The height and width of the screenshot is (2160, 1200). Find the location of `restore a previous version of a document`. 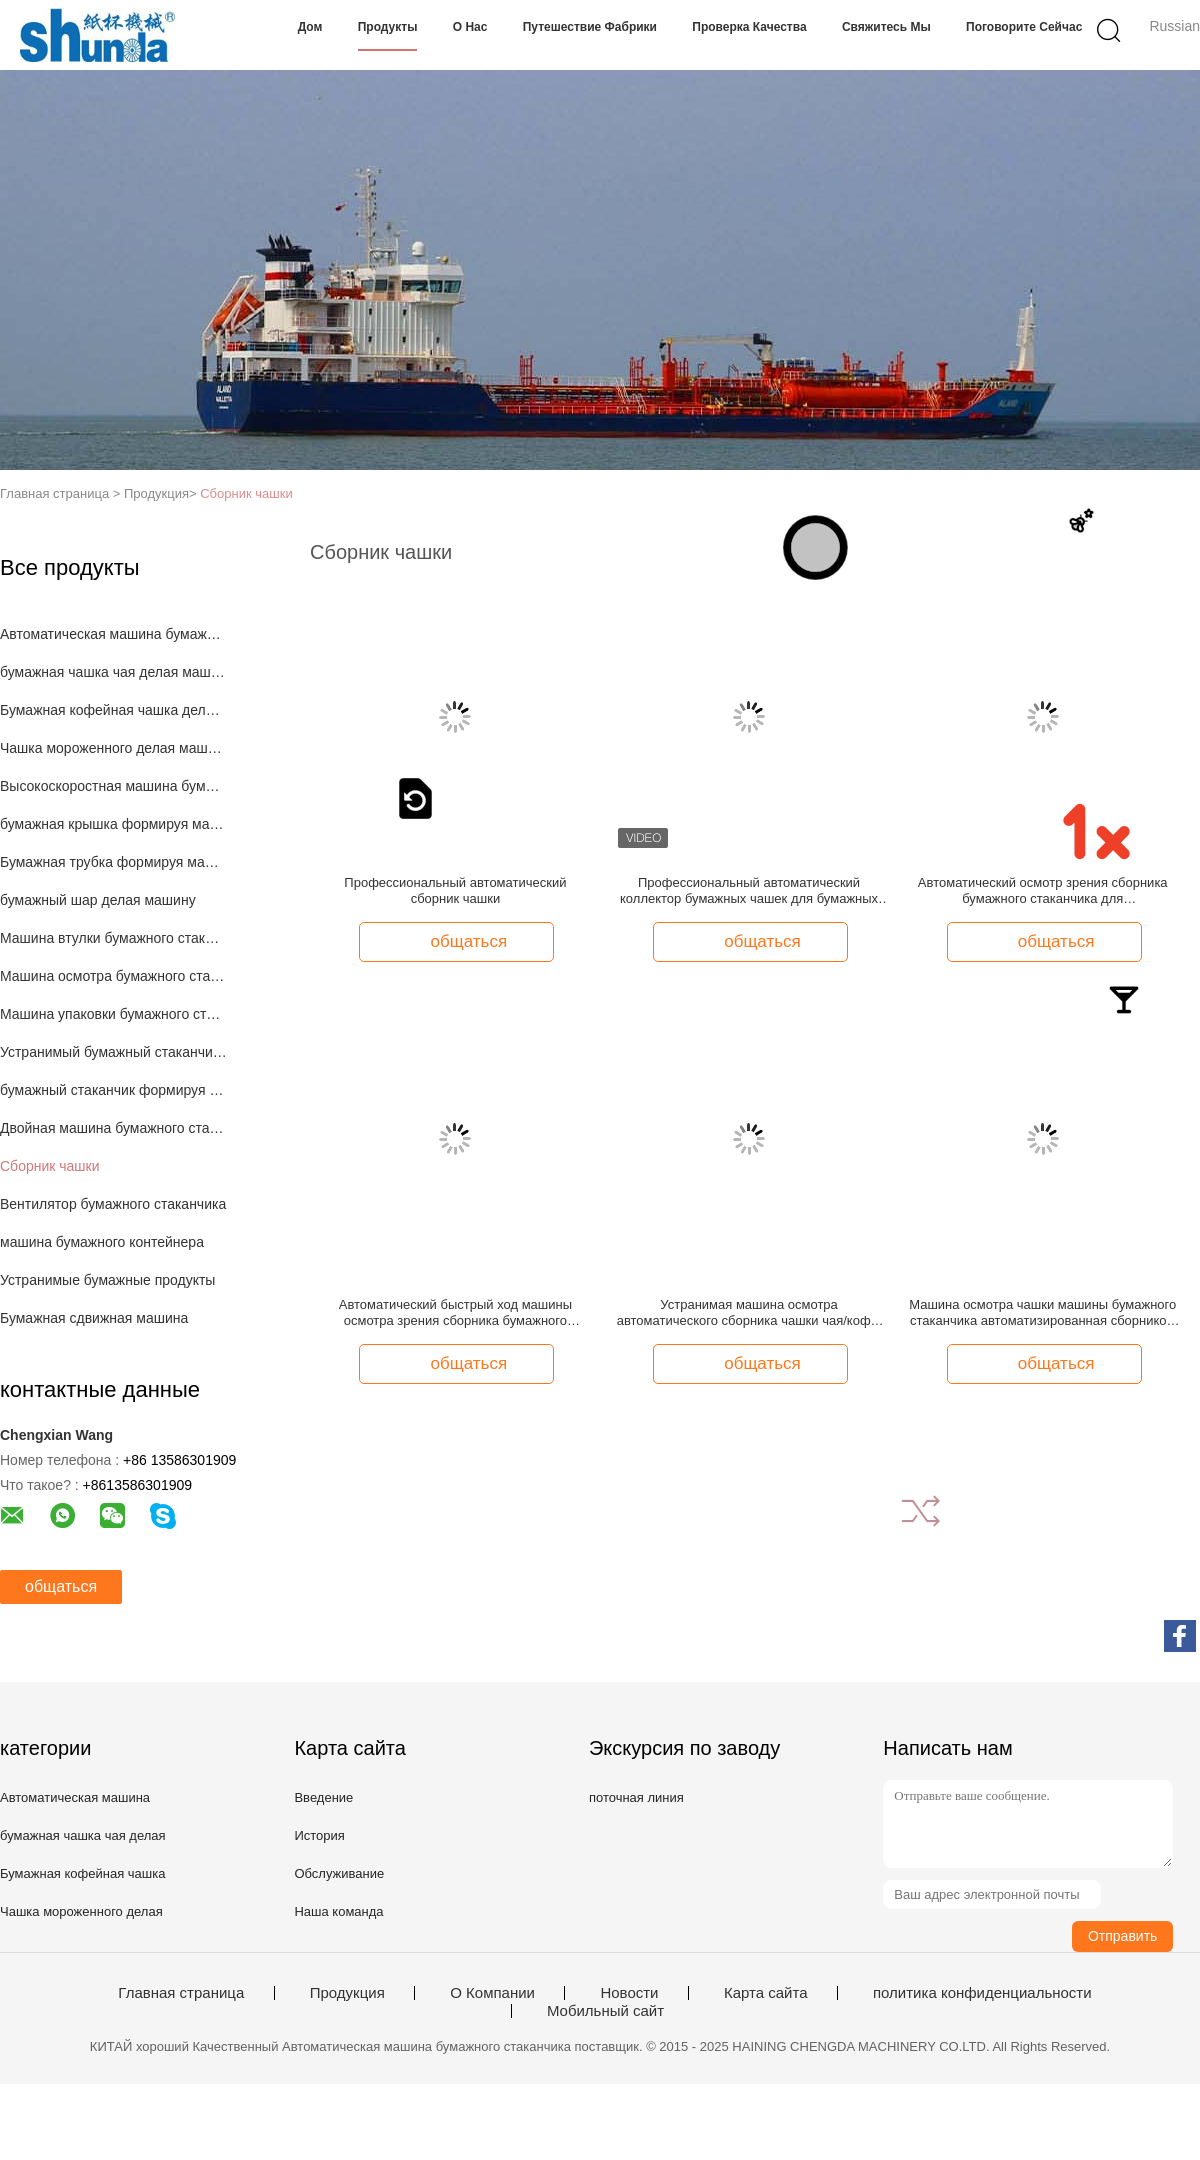

restore a previous version of a document is located at coordinates (415, 798).